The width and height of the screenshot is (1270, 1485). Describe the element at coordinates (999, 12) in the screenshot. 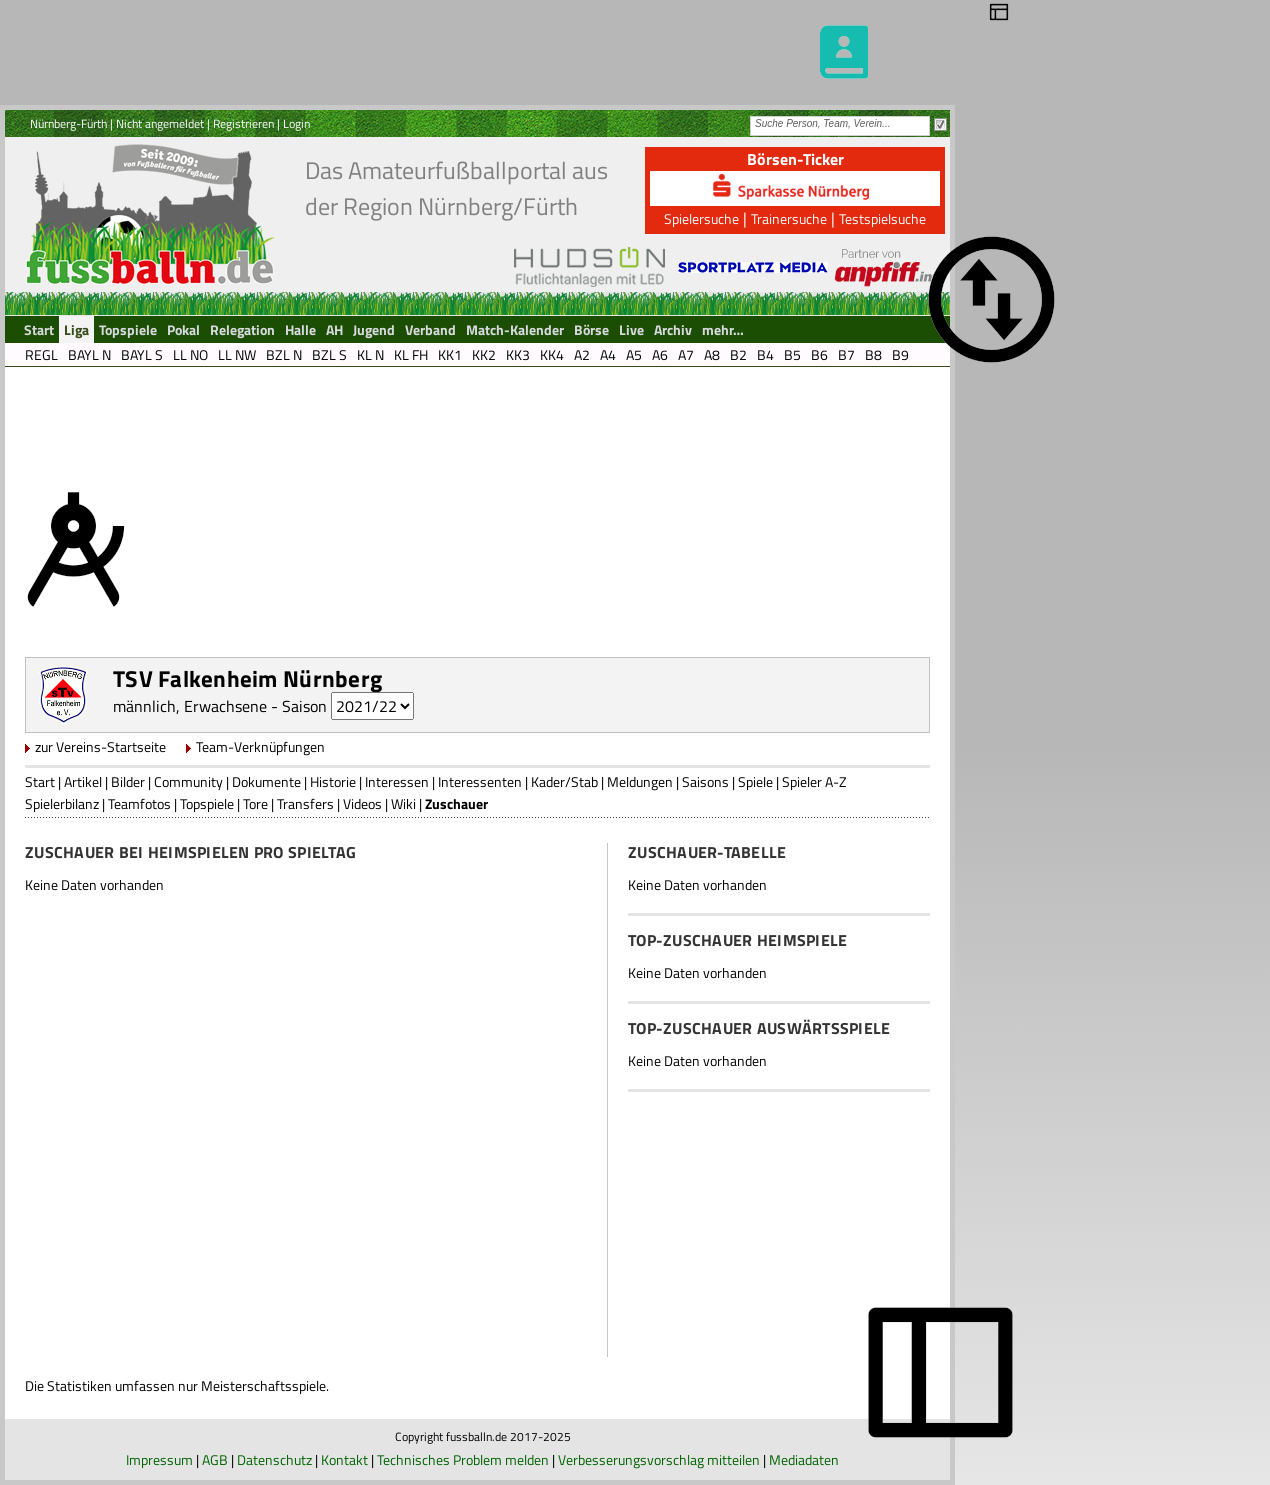

I see `switch to sidebar layout view` at that location.